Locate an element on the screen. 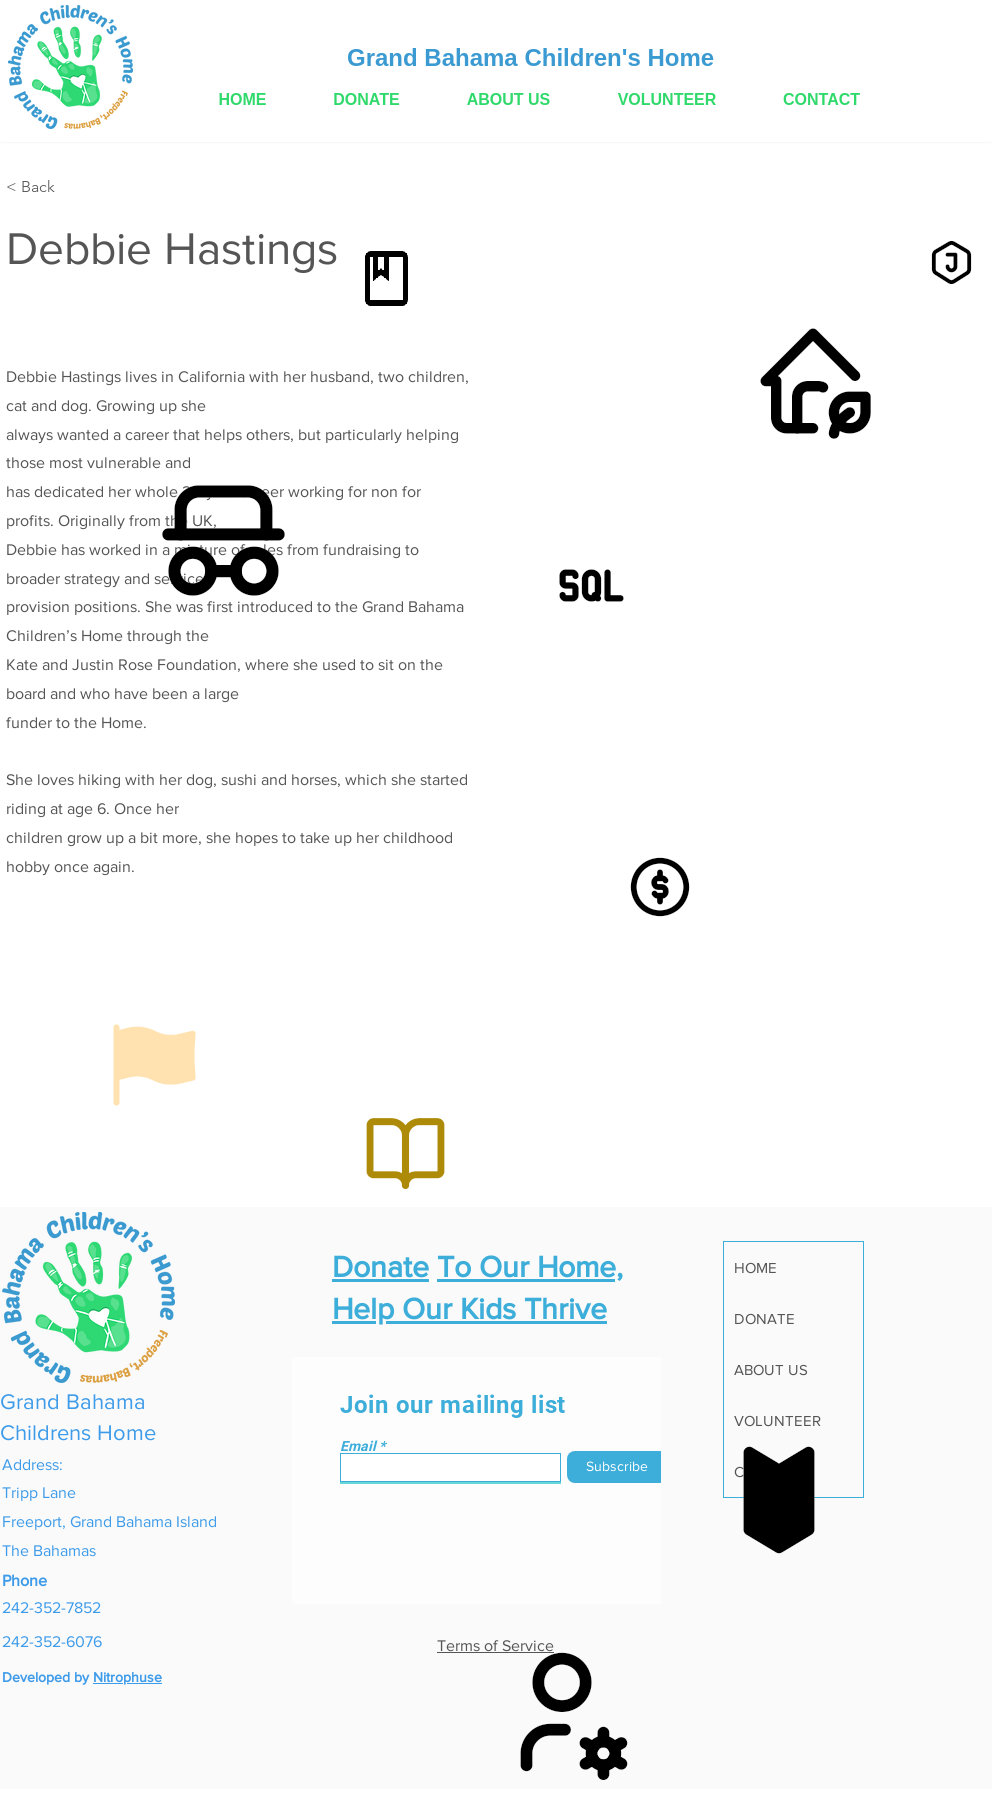 This screenshot has width=992, height=1799. view eco-friendly home settings is located at coordinates (813, 381).